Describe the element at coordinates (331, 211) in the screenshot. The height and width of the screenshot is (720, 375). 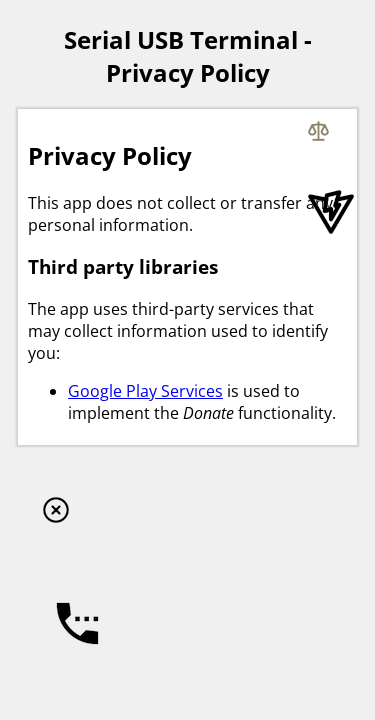
I see `vite development tool or project` at that location.